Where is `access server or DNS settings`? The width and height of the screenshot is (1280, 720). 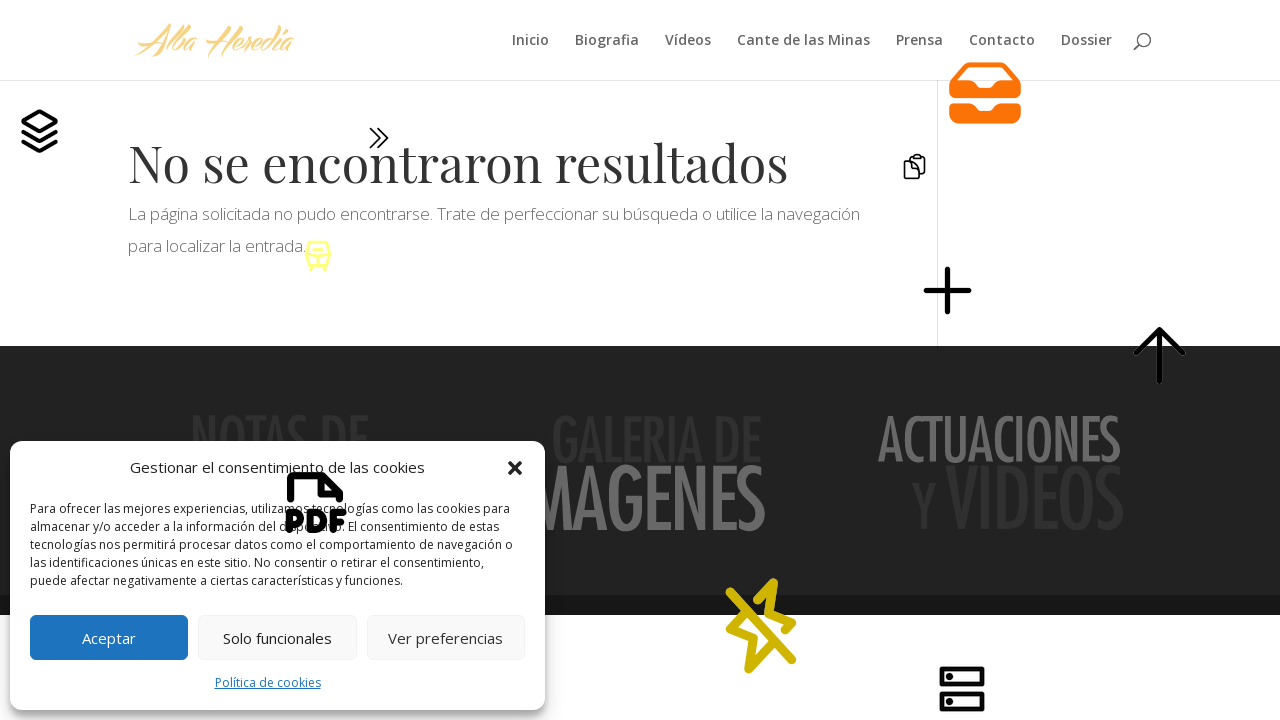 access server or DNS settings is located at coordinates (962, 689).